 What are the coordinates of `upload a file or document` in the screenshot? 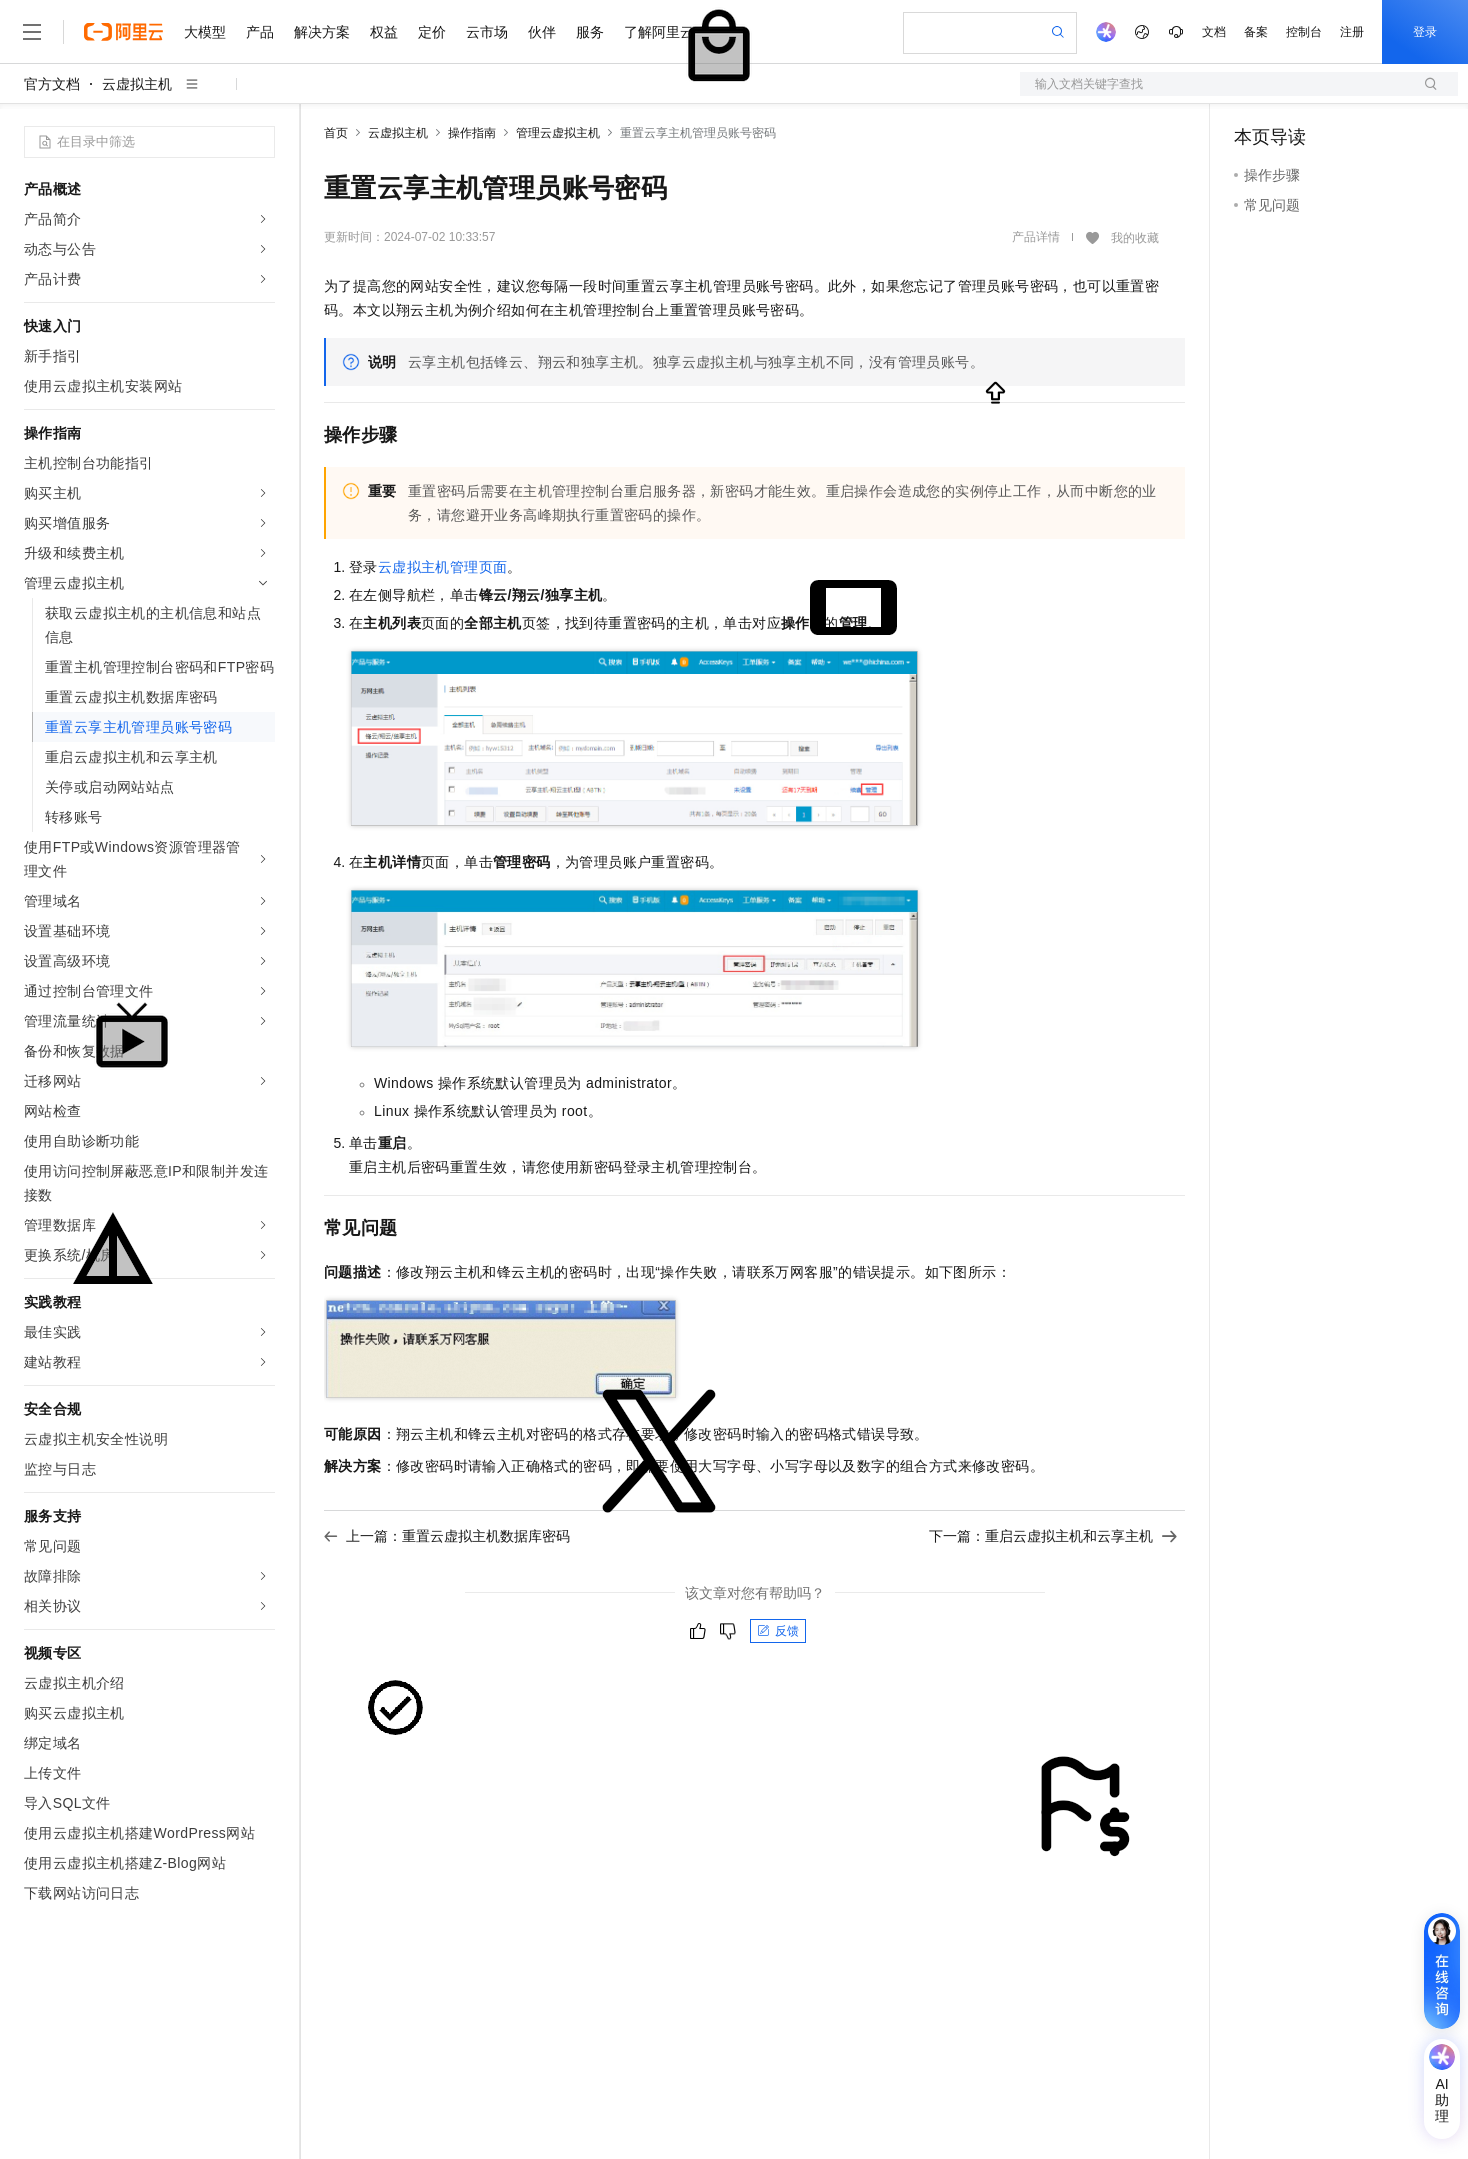 It's located at (995, 392).